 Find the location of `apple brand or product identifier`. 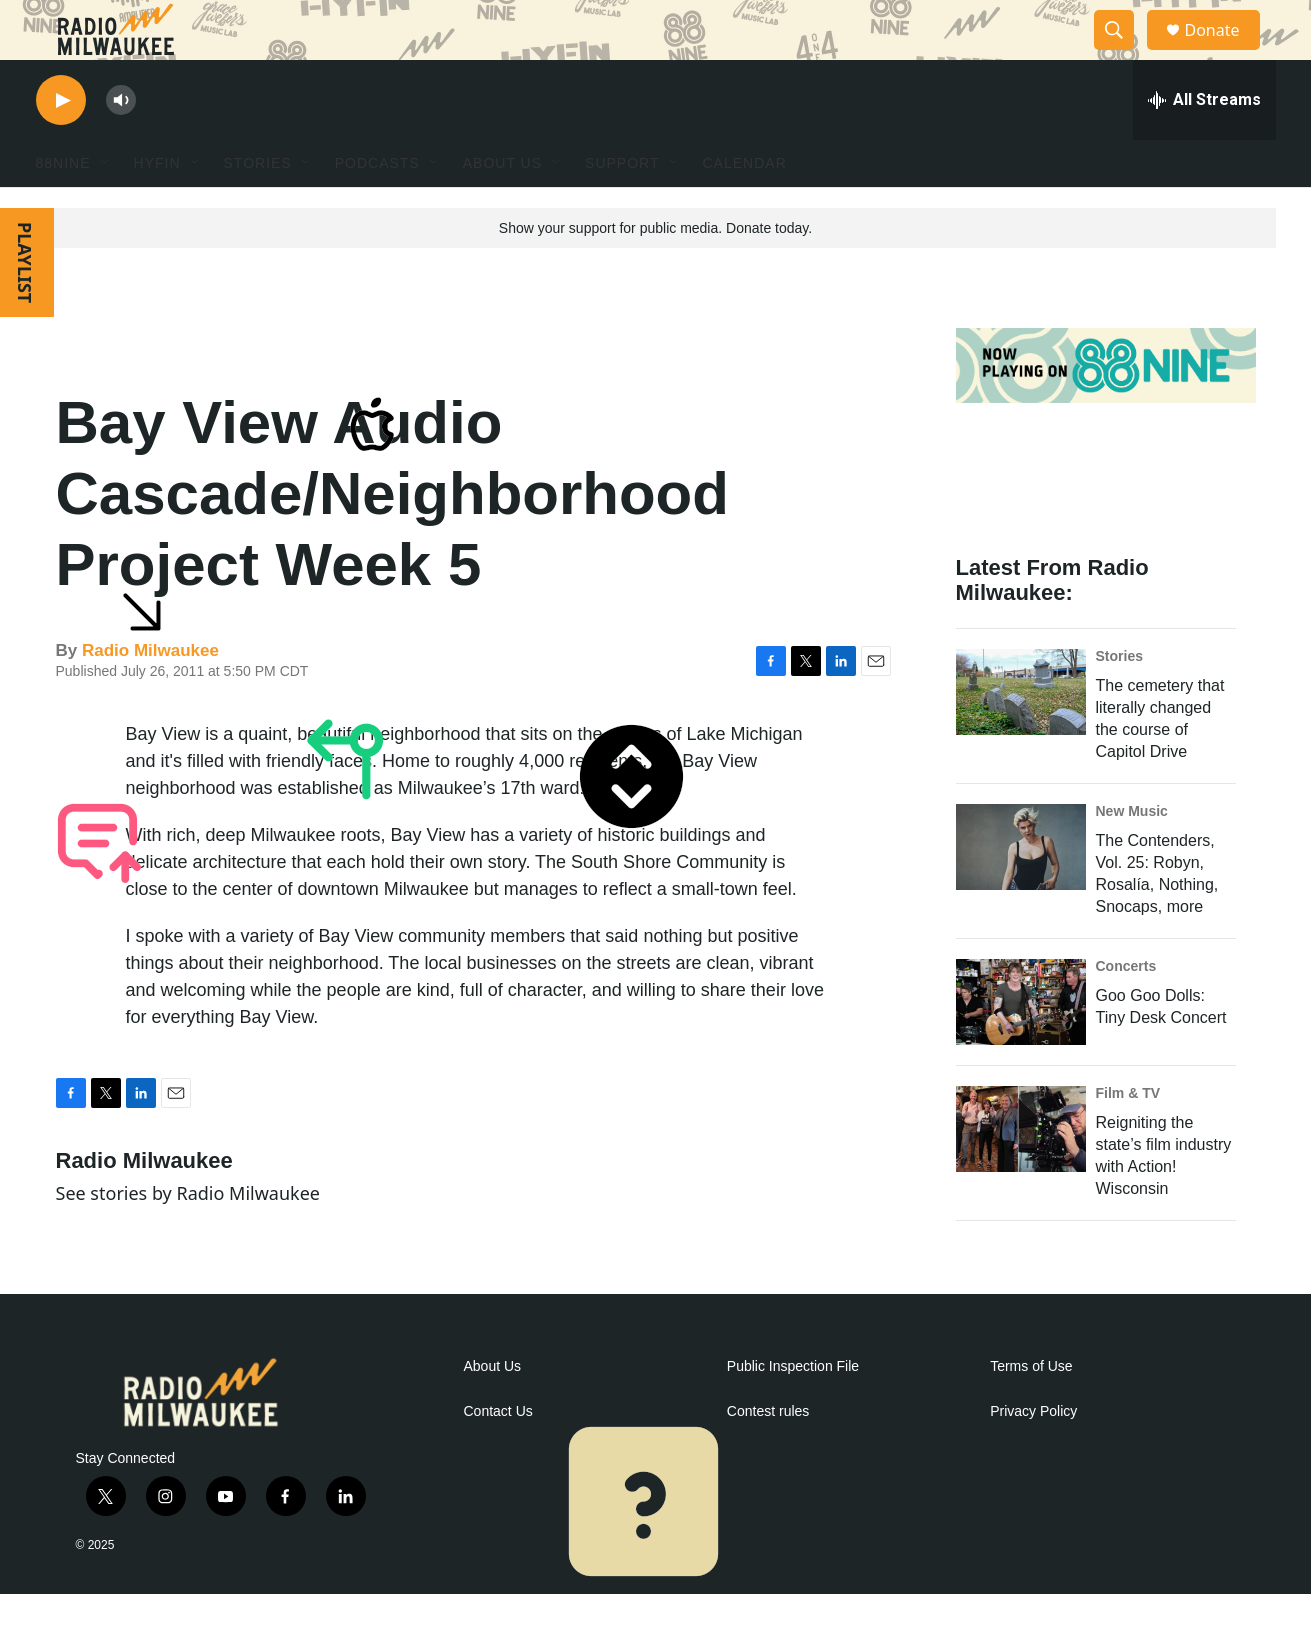

apple brand or product identifier is located at coordinates (373, 425).